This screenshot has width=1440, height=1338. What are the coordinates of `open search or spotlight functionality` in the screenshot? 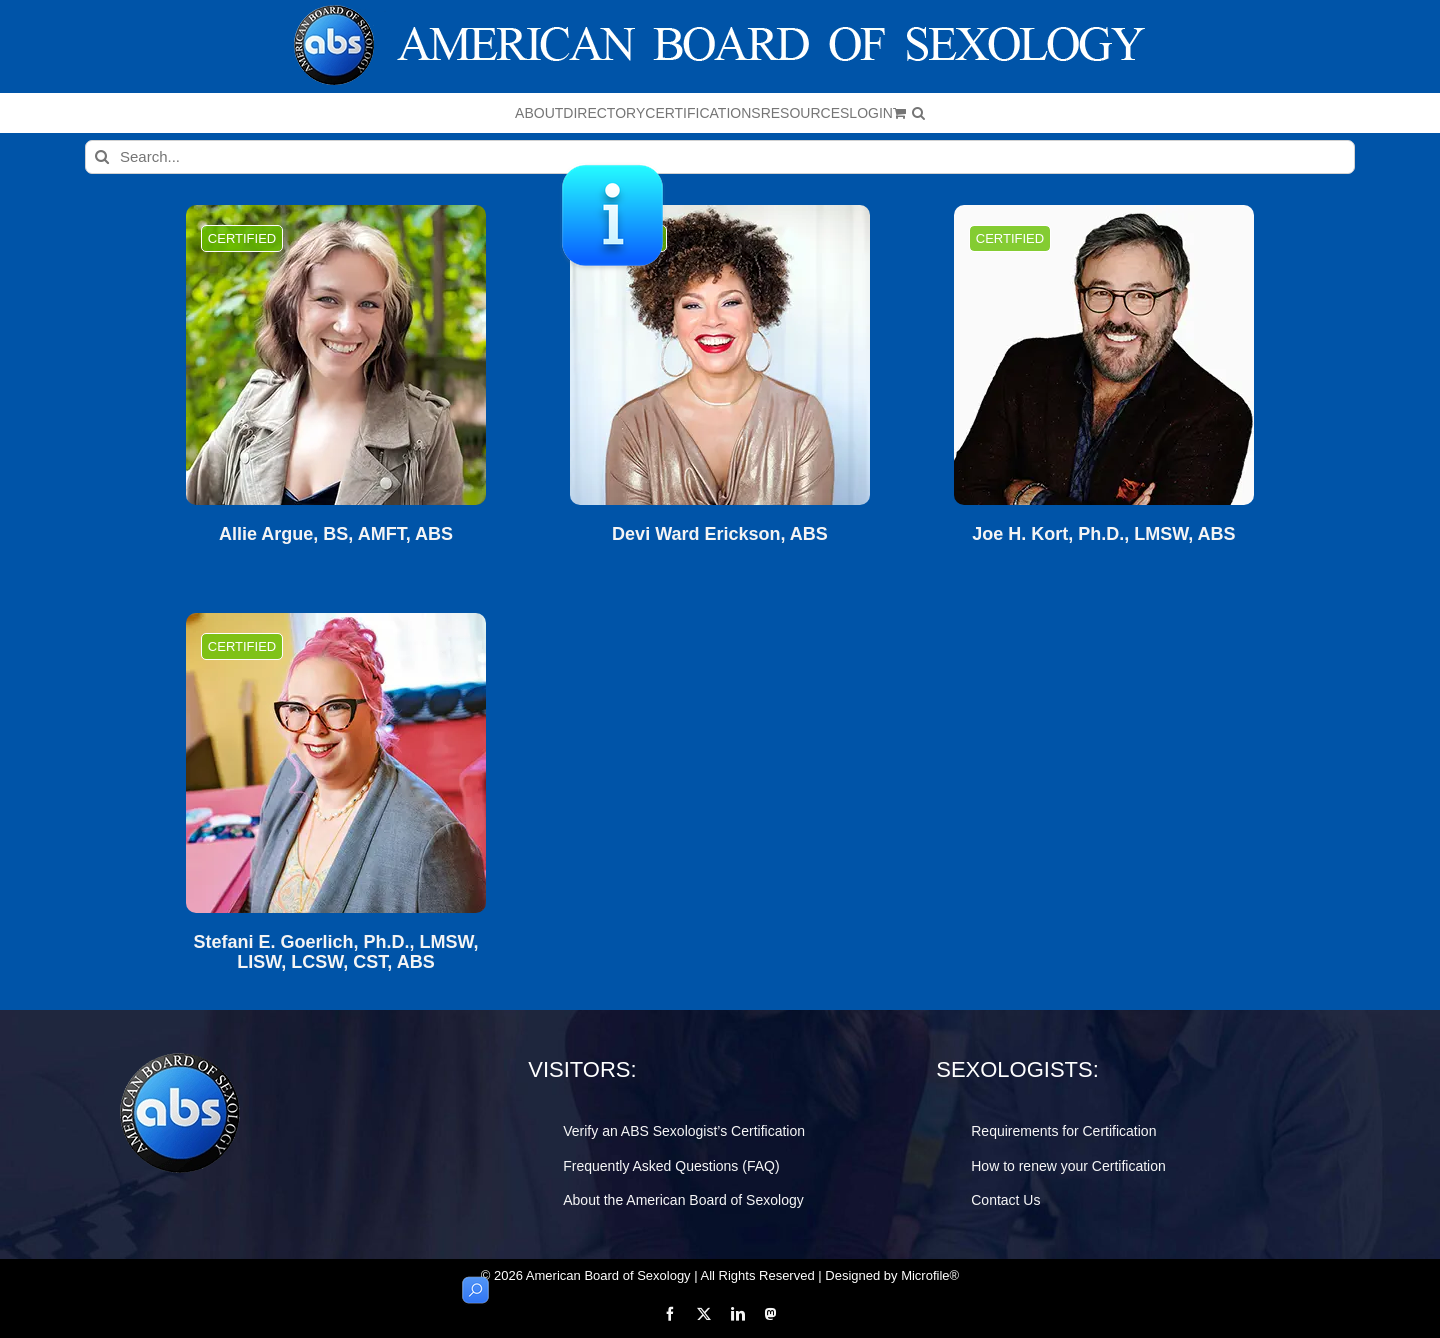 It's located at (475, 1290).